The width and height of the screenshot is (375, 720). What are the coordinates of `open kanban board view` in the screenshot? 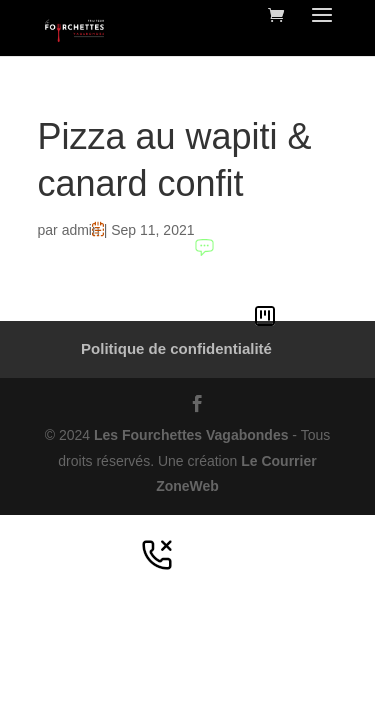 It's located at (265, 316).